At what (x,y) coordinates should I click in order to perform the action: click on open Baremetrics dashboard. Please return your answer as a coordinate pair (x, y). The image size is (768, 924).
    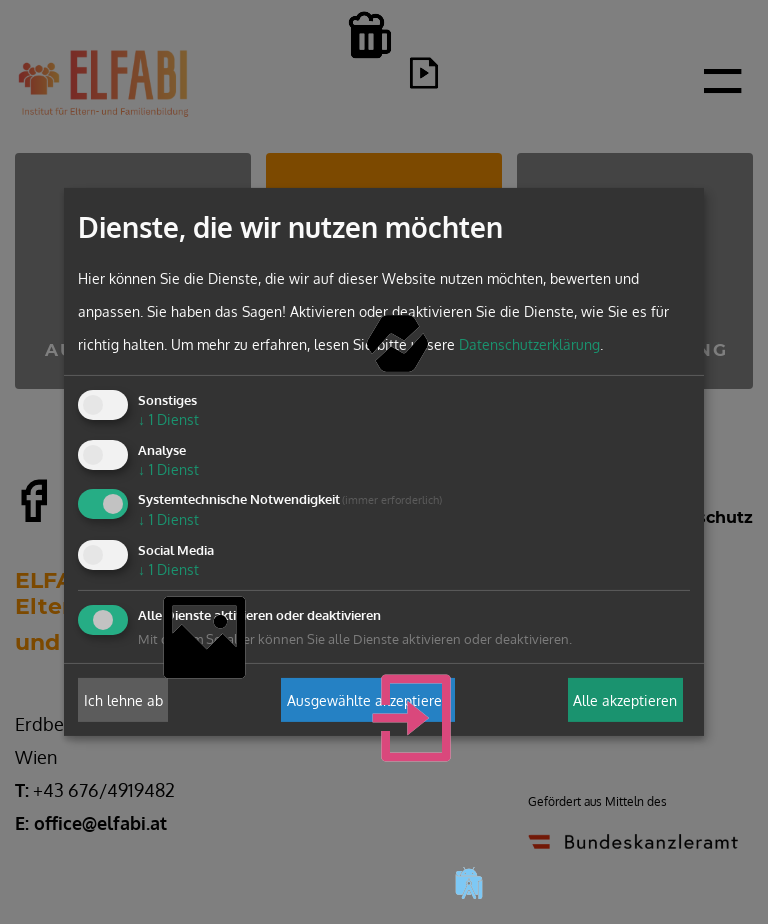
    Looking at the image, I should click on (397, 343).